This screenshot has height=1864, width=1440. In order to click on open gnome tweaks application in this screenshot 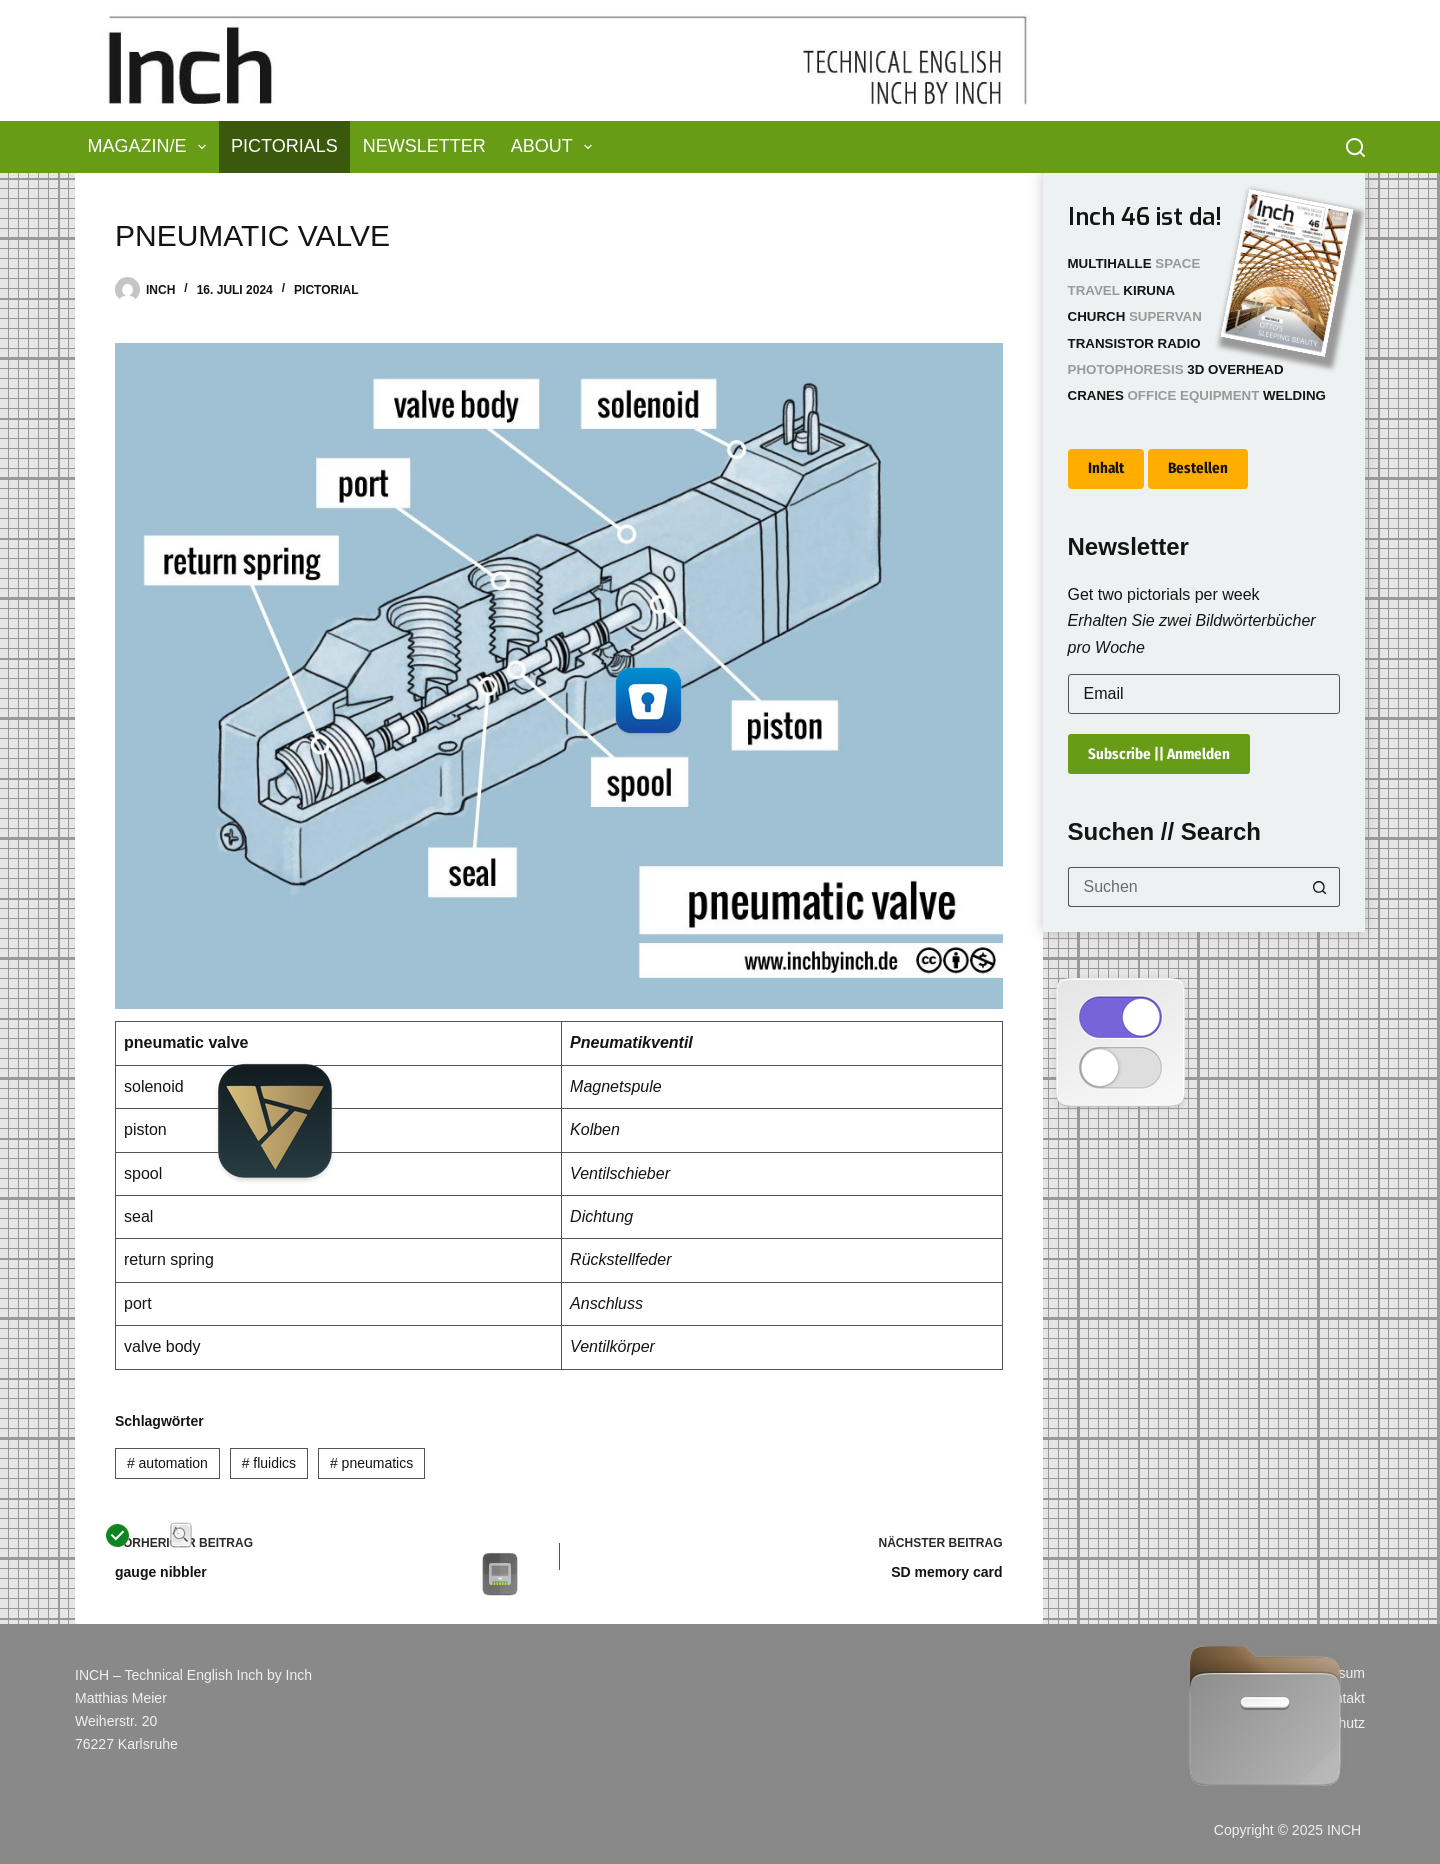, I will do `click(1120, 1042)`.